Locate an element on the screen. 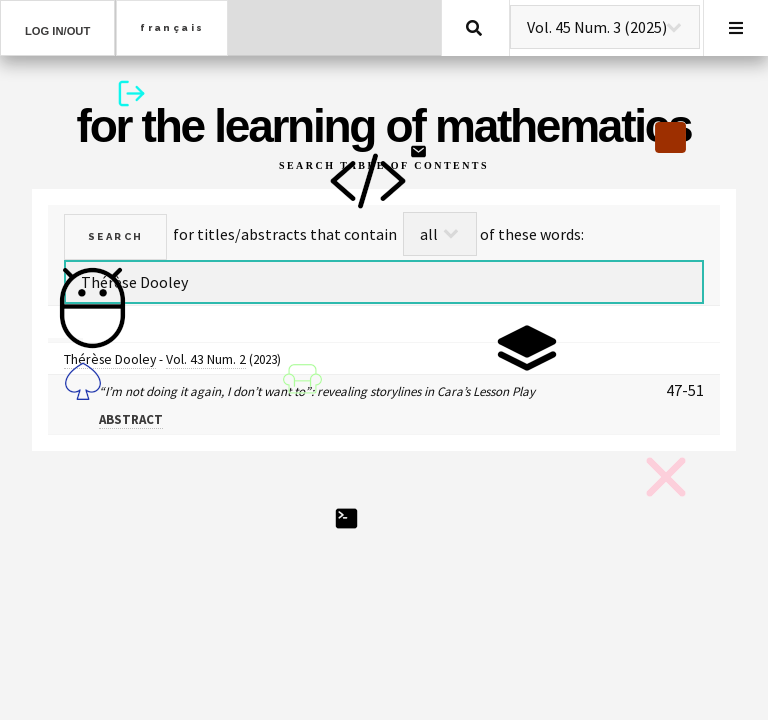 This screenshot has width=768, height=720. close the current window or dialog is located at coordinates (666, 477).